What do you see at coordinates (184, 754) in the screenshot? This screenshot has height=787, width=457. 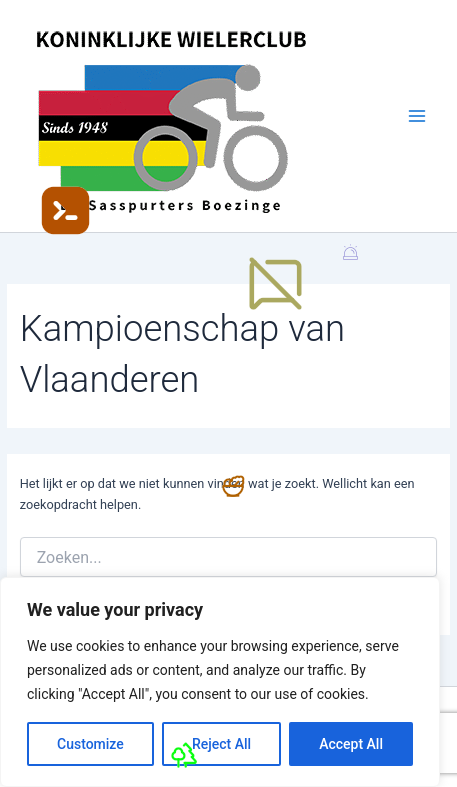 I see `view parks or natural areas nearby` at bounding box center [184, 754].